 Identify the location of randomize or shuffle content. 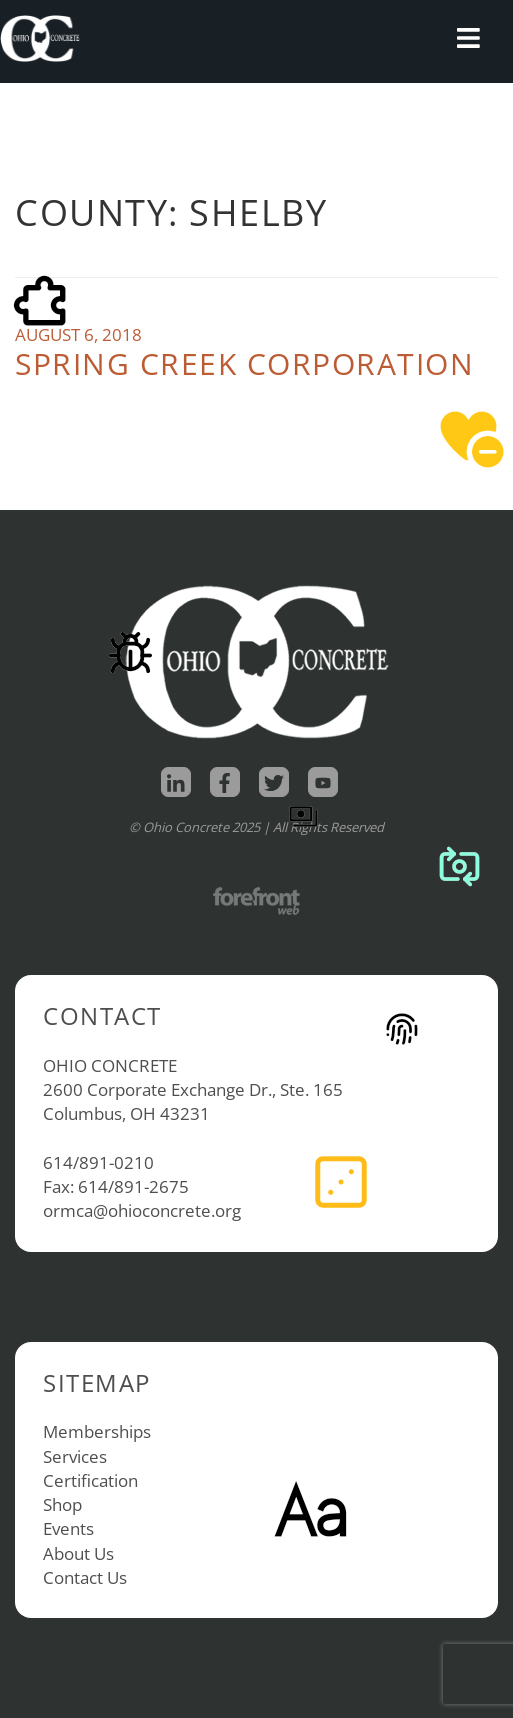
(341, 1182).